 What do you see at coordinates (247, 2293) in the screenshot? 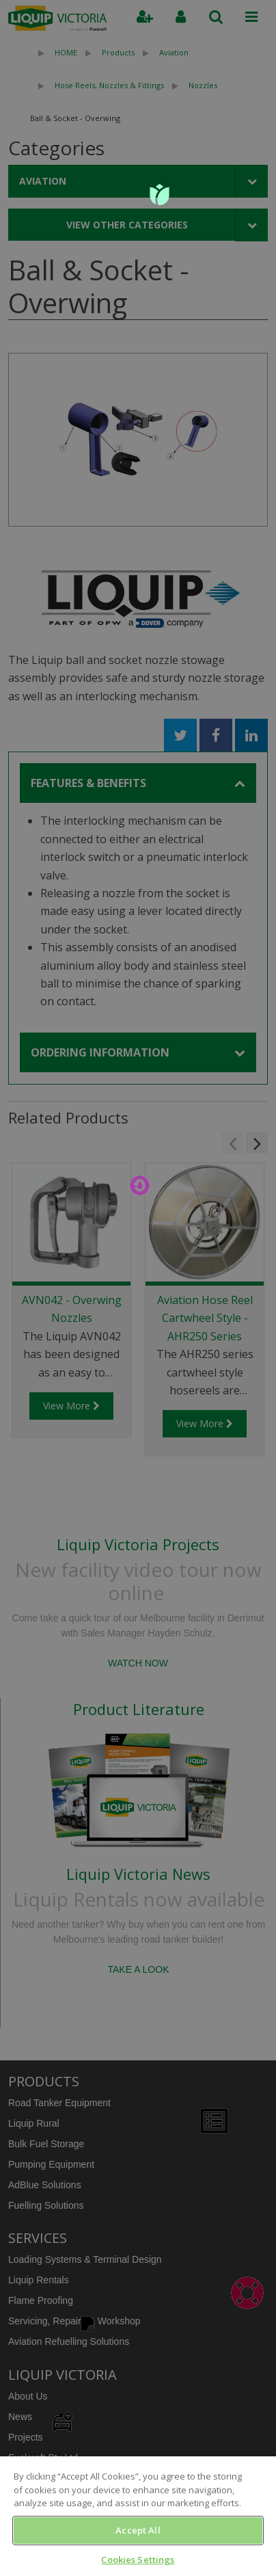
I see `access help or support` at bounding box center [247, 2293].